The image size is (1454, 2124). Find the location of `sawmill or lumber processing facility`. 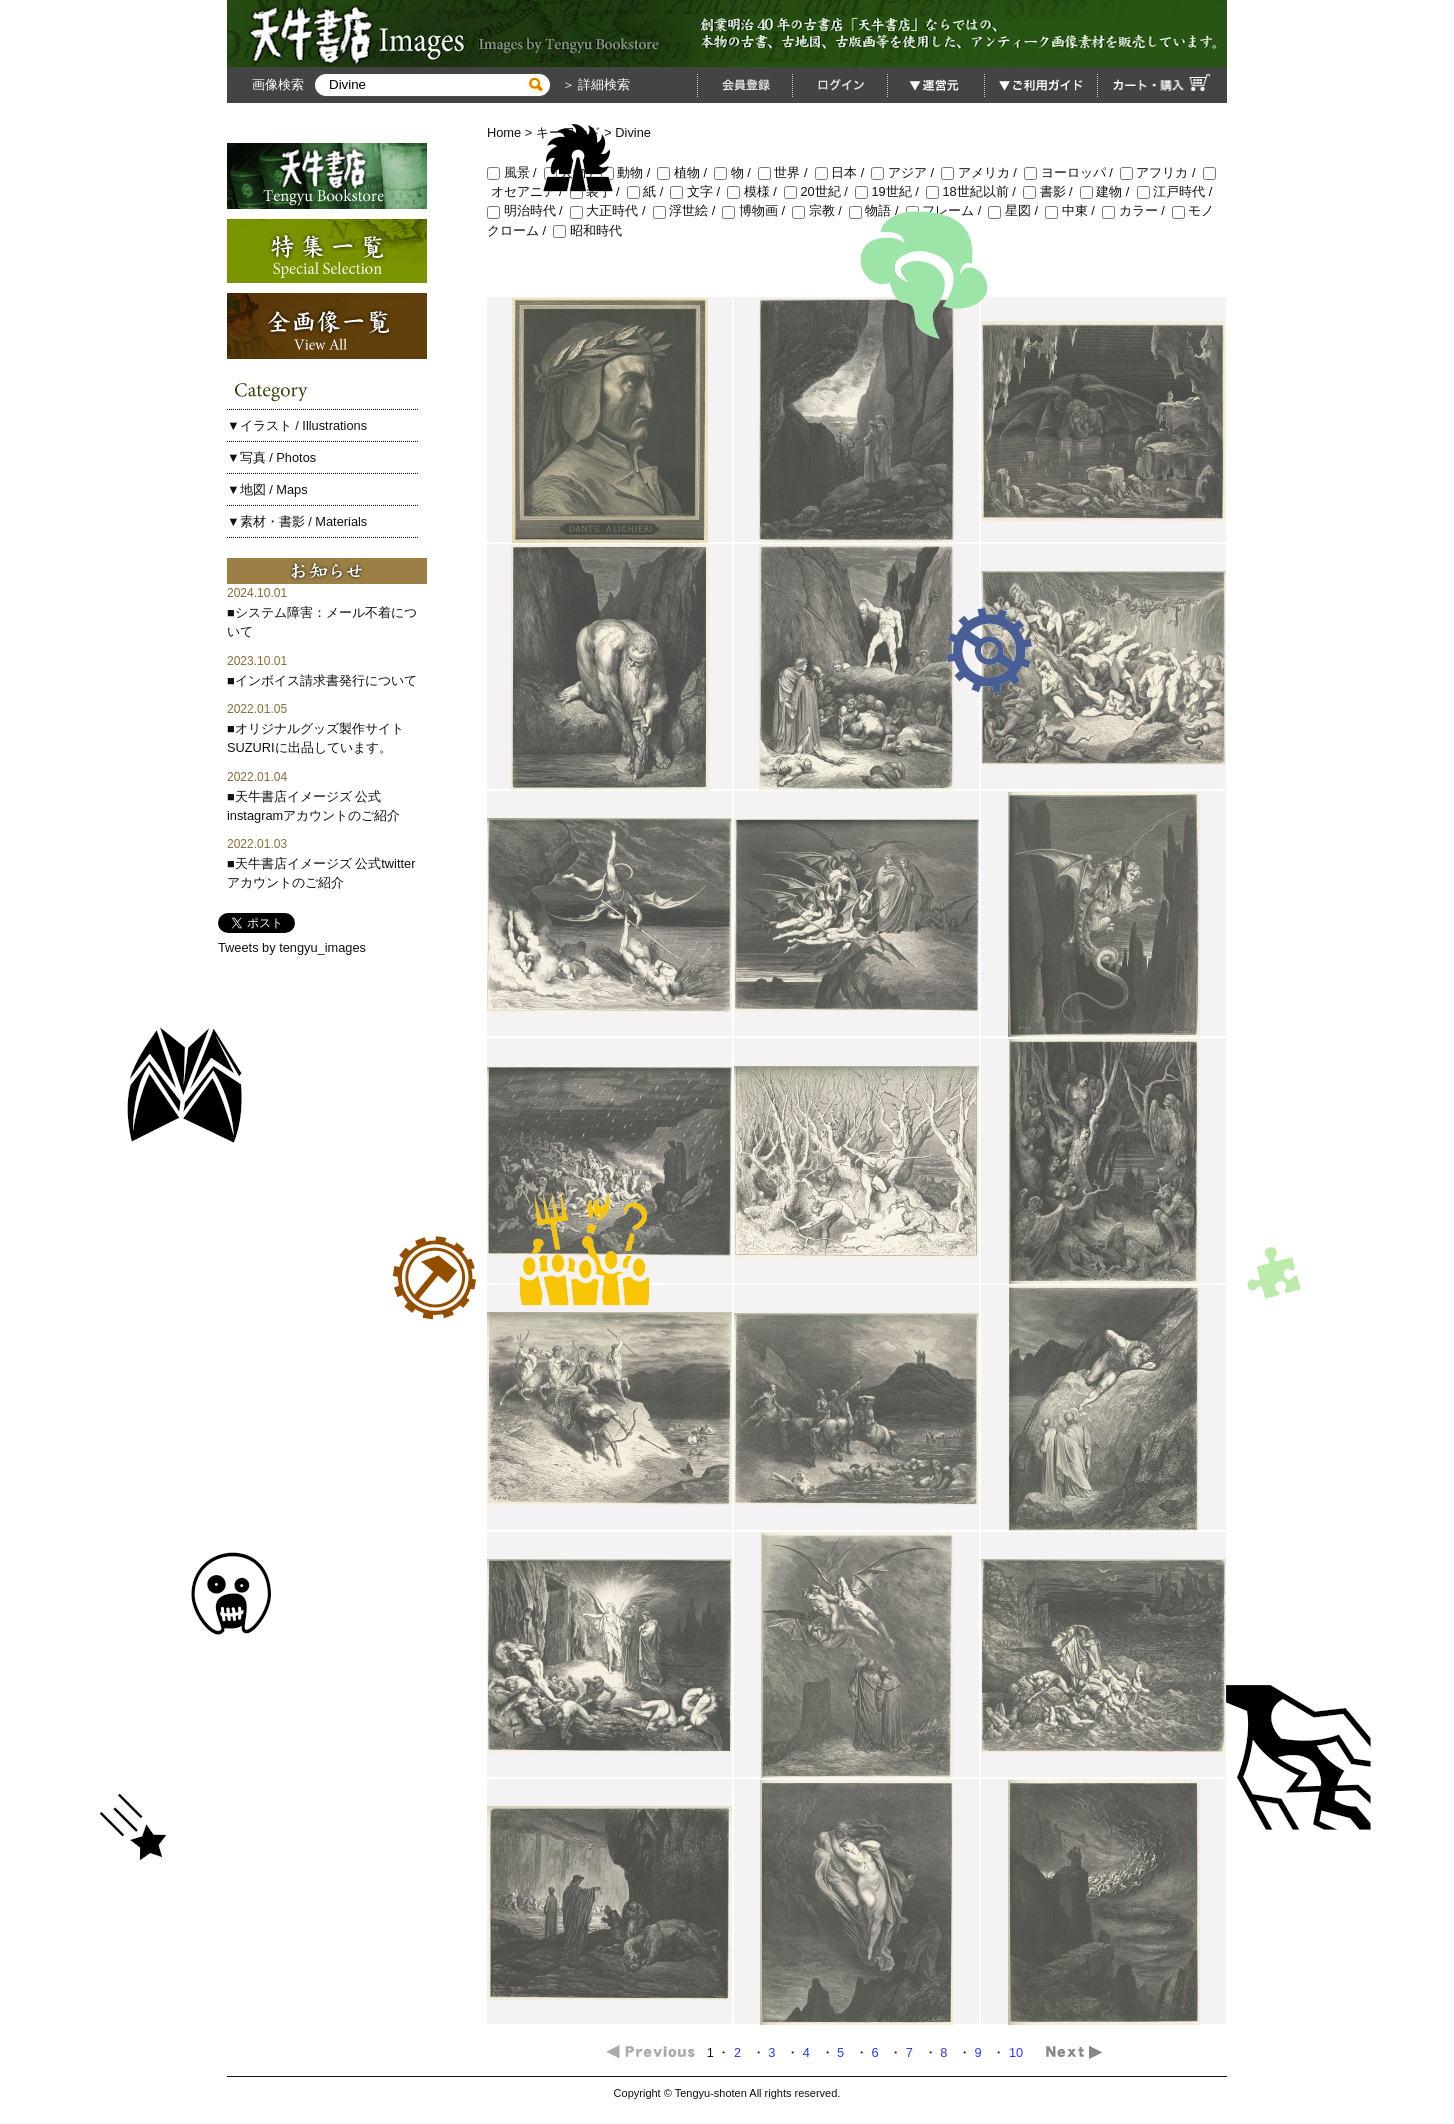

sawmill or lumber processing facility is located at coordinates (578, 156).